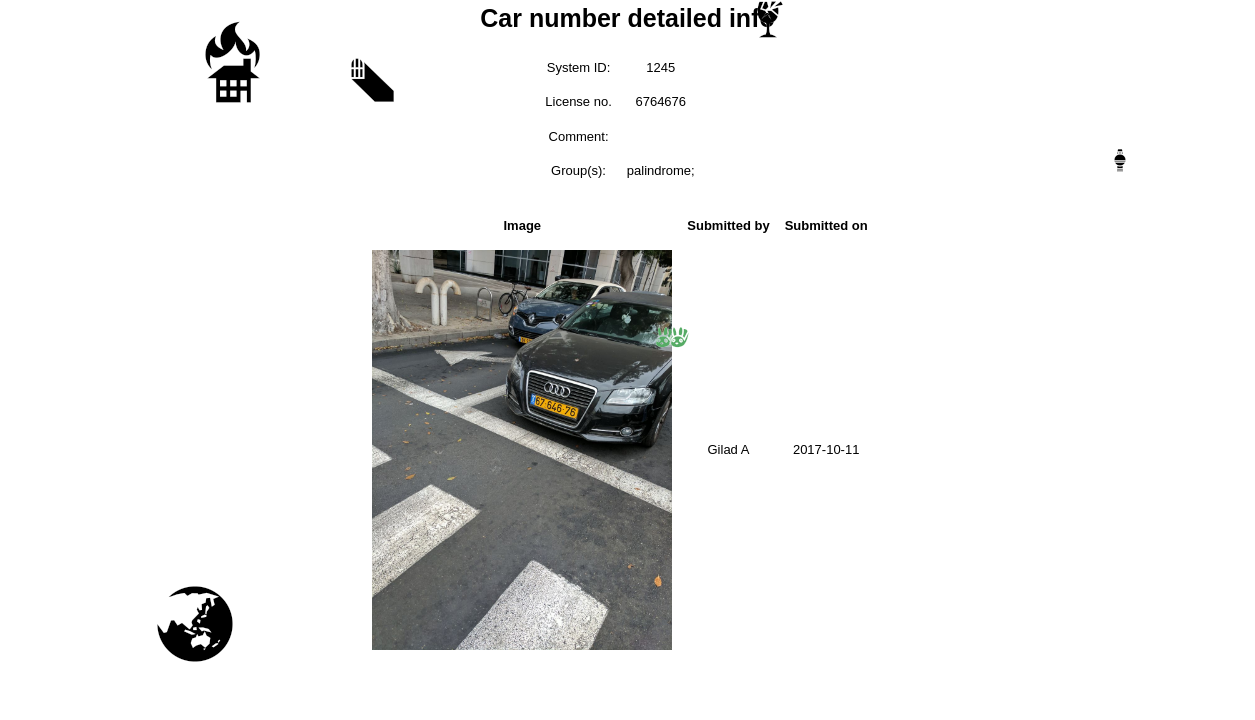 The image size is (1255, 720). Describe the element at coordinates (767, 19) in the screenshot. I see `indicates fragile item or breakable content` at that location.